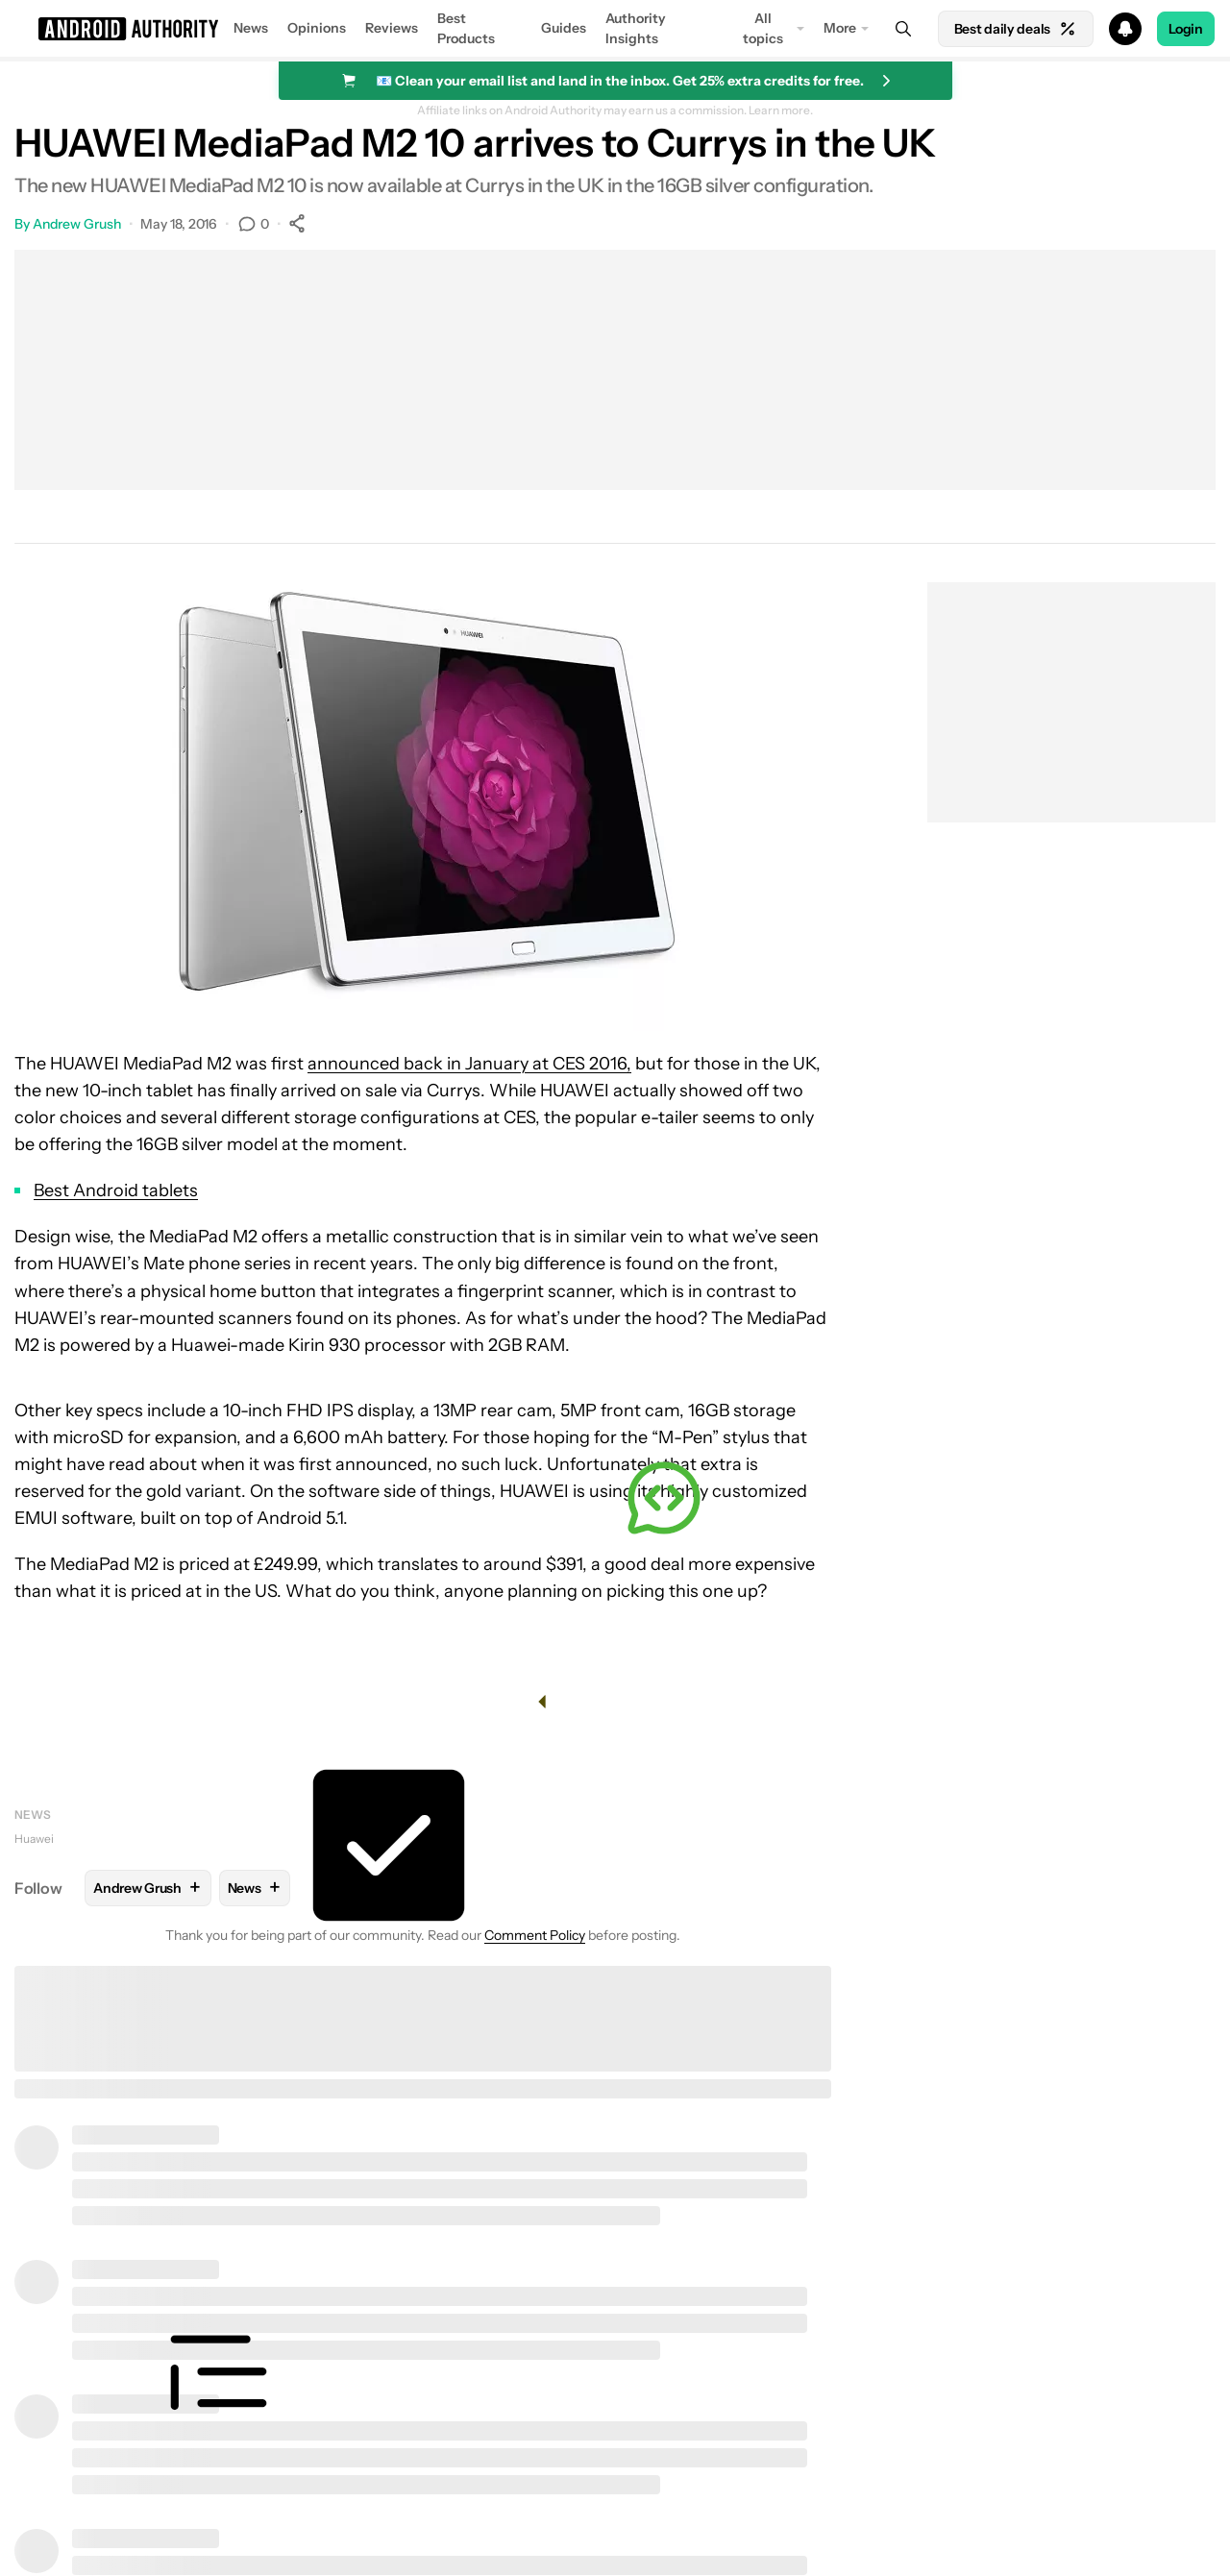  I want to click on insert a block quote, so click(218, 2369).